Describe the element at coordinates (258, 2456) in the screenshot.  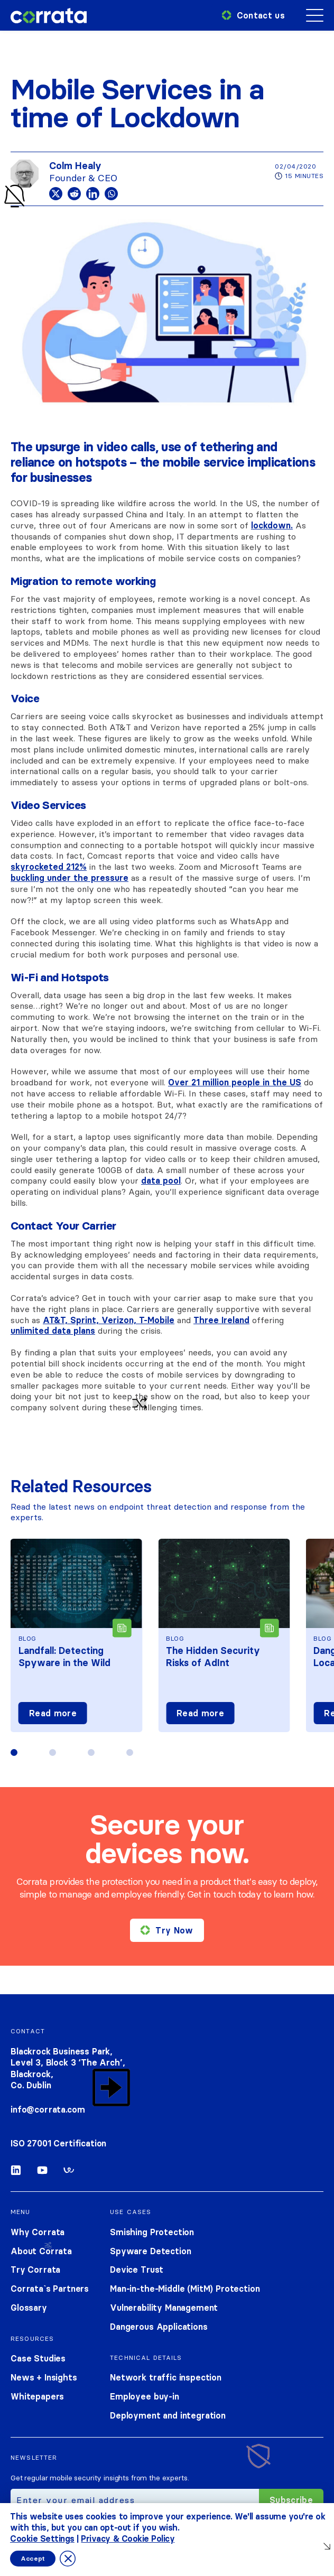
I see `security or protection is disabled` at that location.